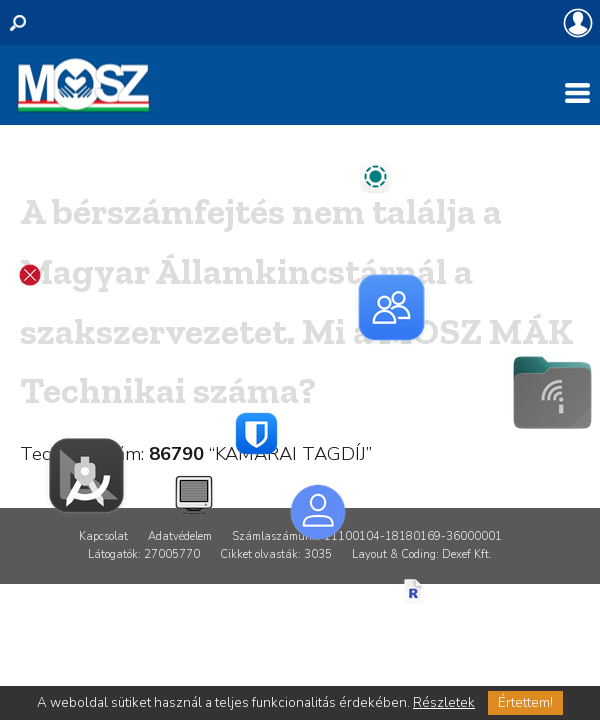 The height and width of the screenshot is (720, 600). What do you see at coordinates (552, 392) in the screenshot?
I see `open insync cloud sync folder` at bounding box center [552, 392].